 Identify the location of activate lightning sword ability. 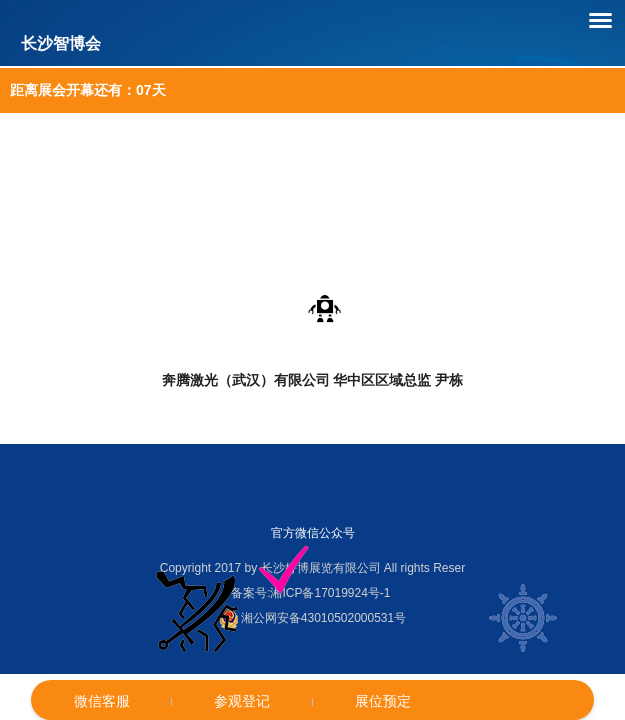
(196, 611).